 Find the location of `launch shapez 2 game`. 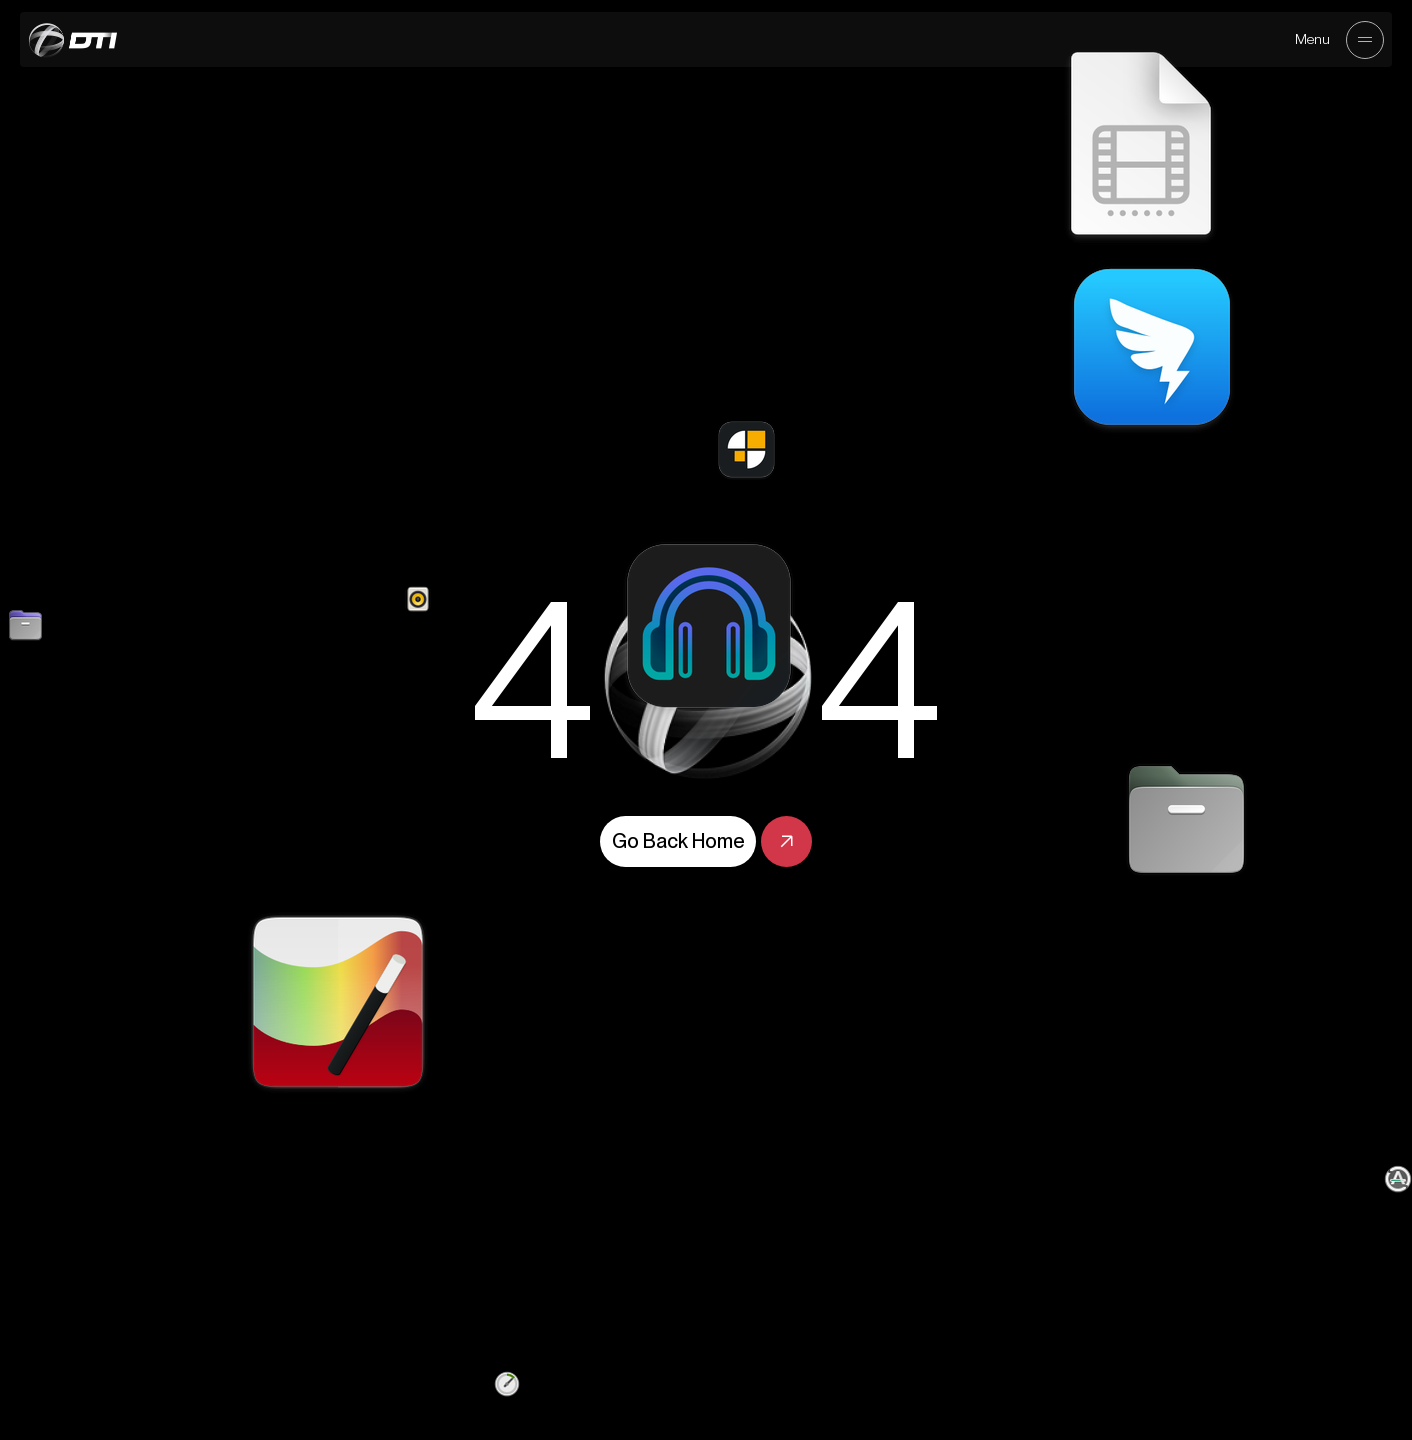

launch shapez 2 game is located at coordinates (746, 449).